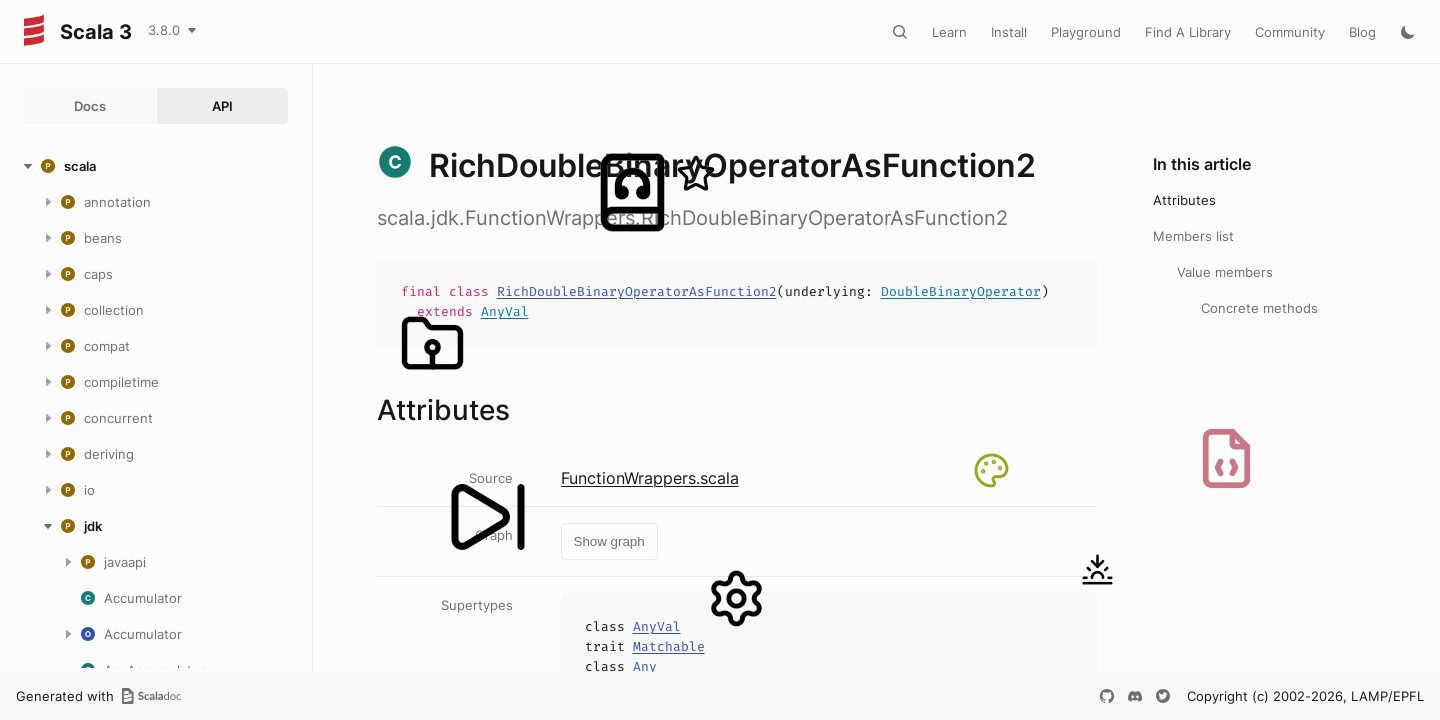 The height and width of the screenshot is (720, 1440). What do you see at coordinates (1226, 458) in the screenshot?
I see `view source code file` at bounding box center [1226, 458].